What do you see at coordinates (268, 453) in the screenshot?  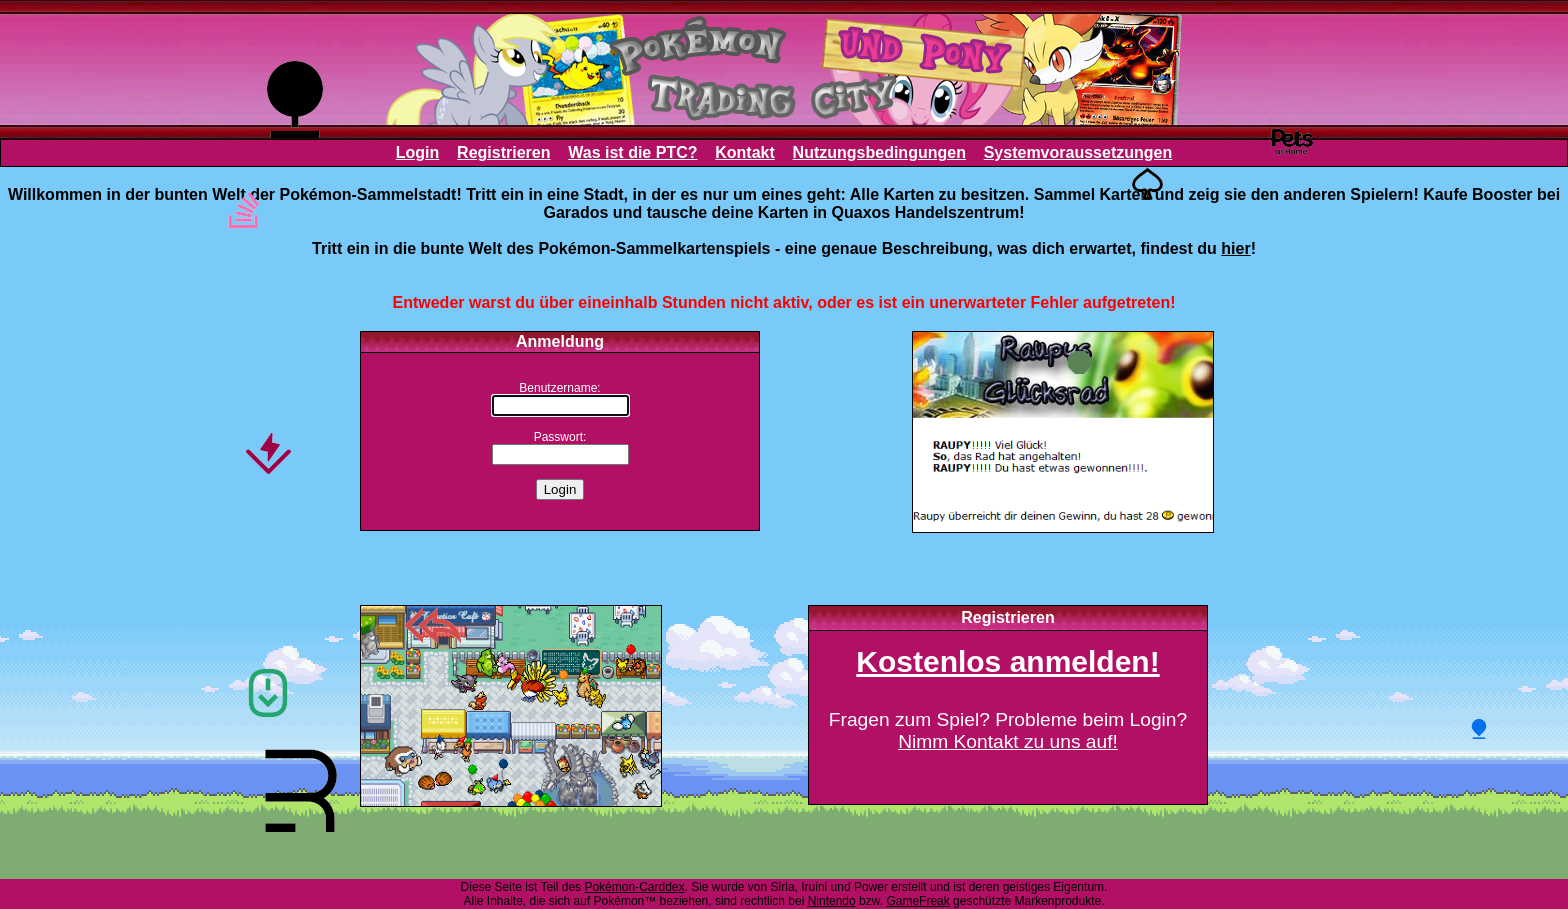 I see `vitest testing framework logo` at bounding box center [268, 453].